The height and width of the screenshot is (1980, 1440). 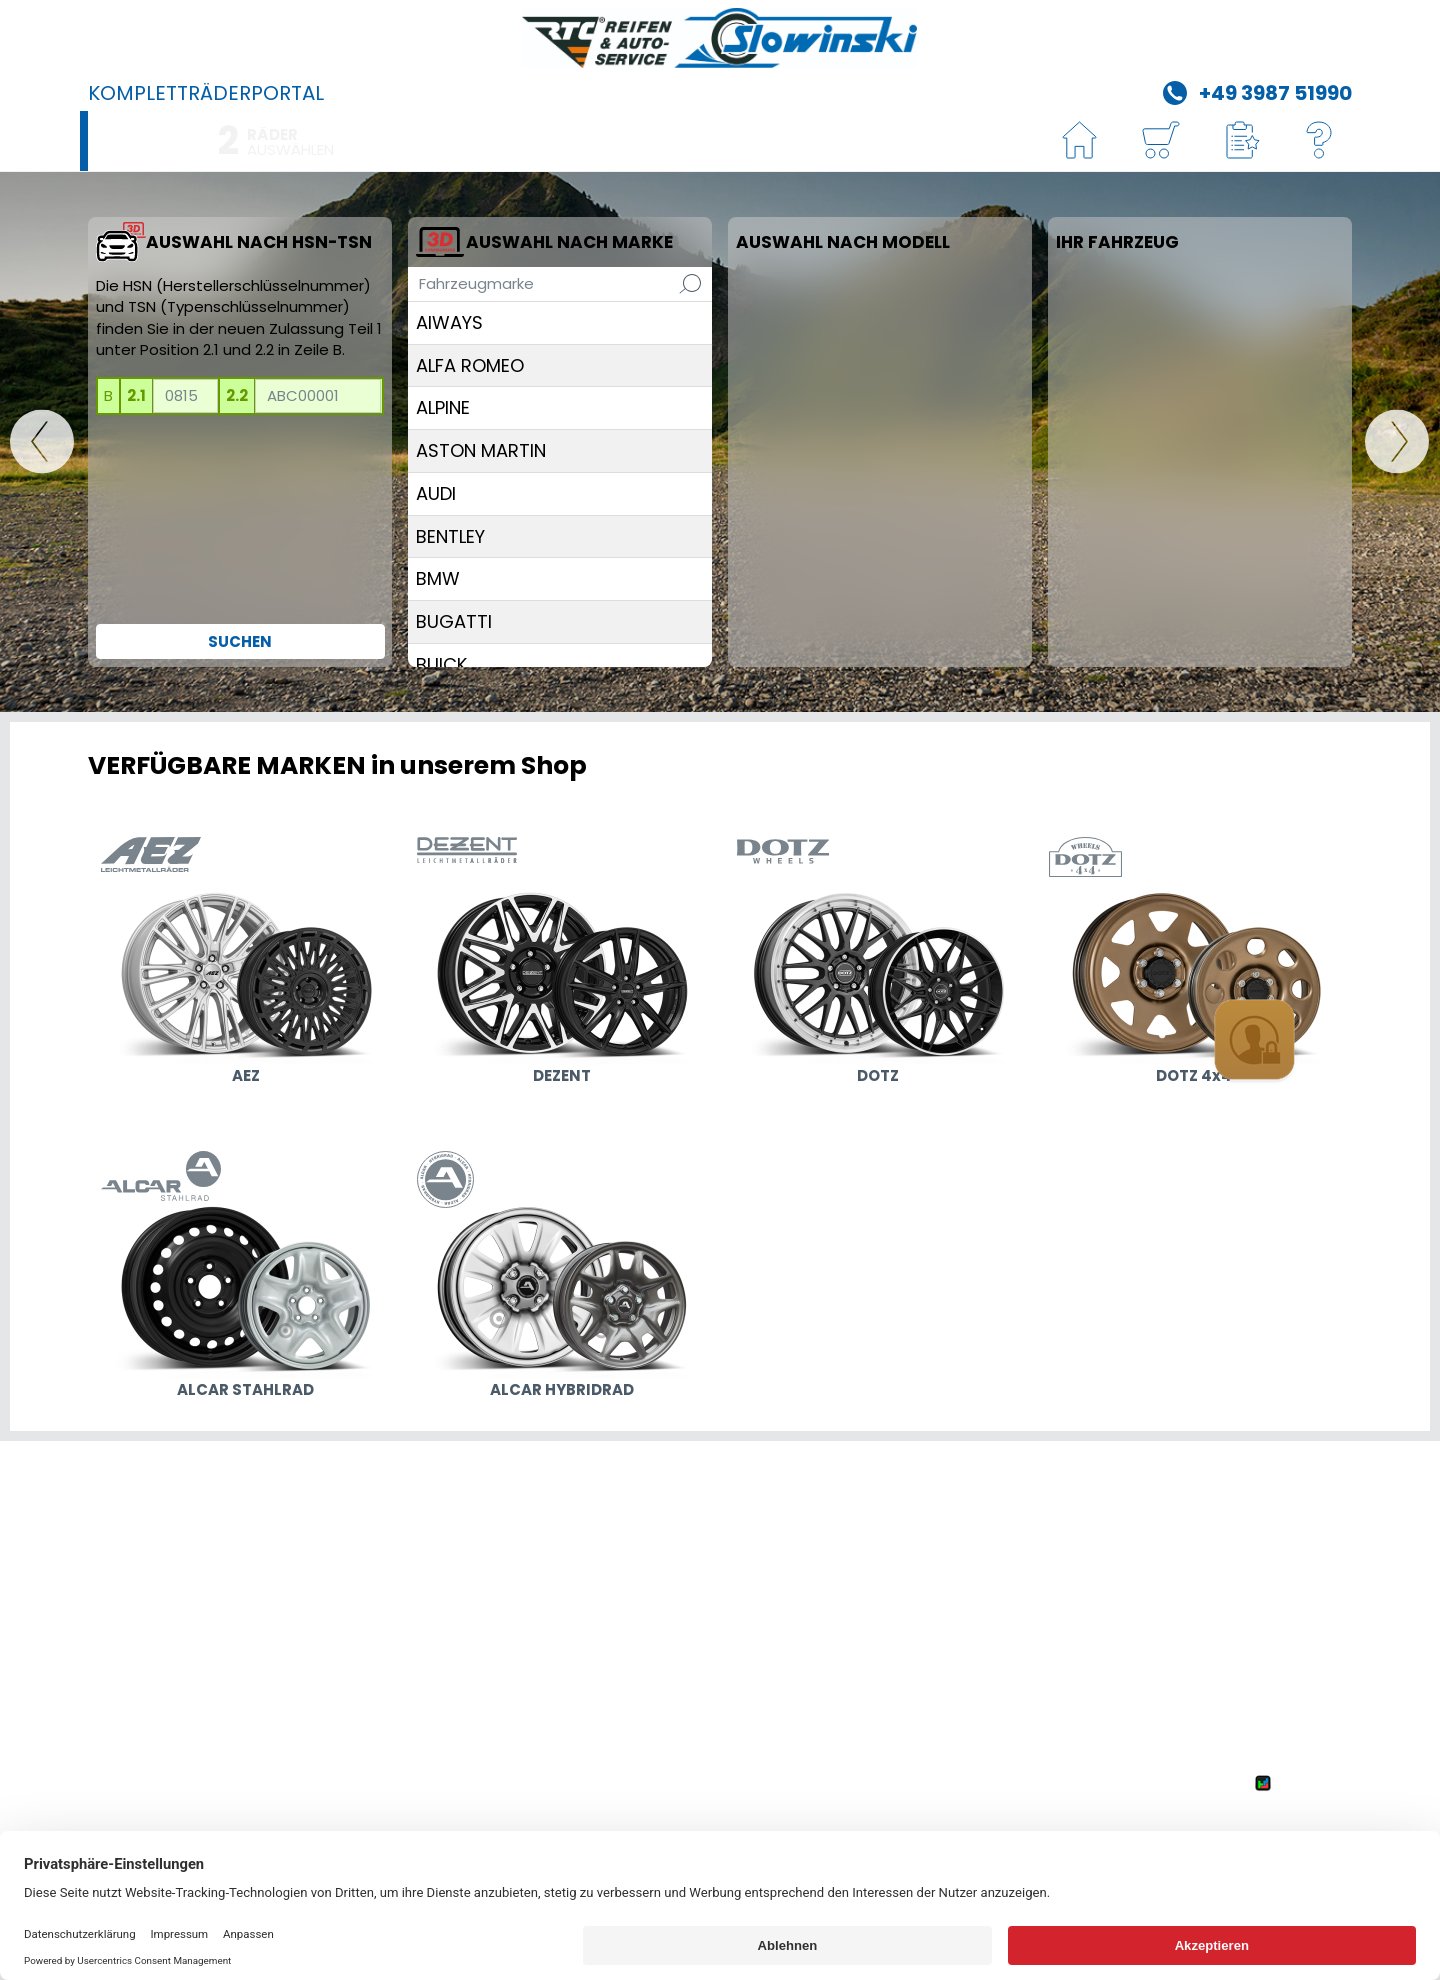 I want to click on launch petris puzzle game, so click(x=1263, y=1783).